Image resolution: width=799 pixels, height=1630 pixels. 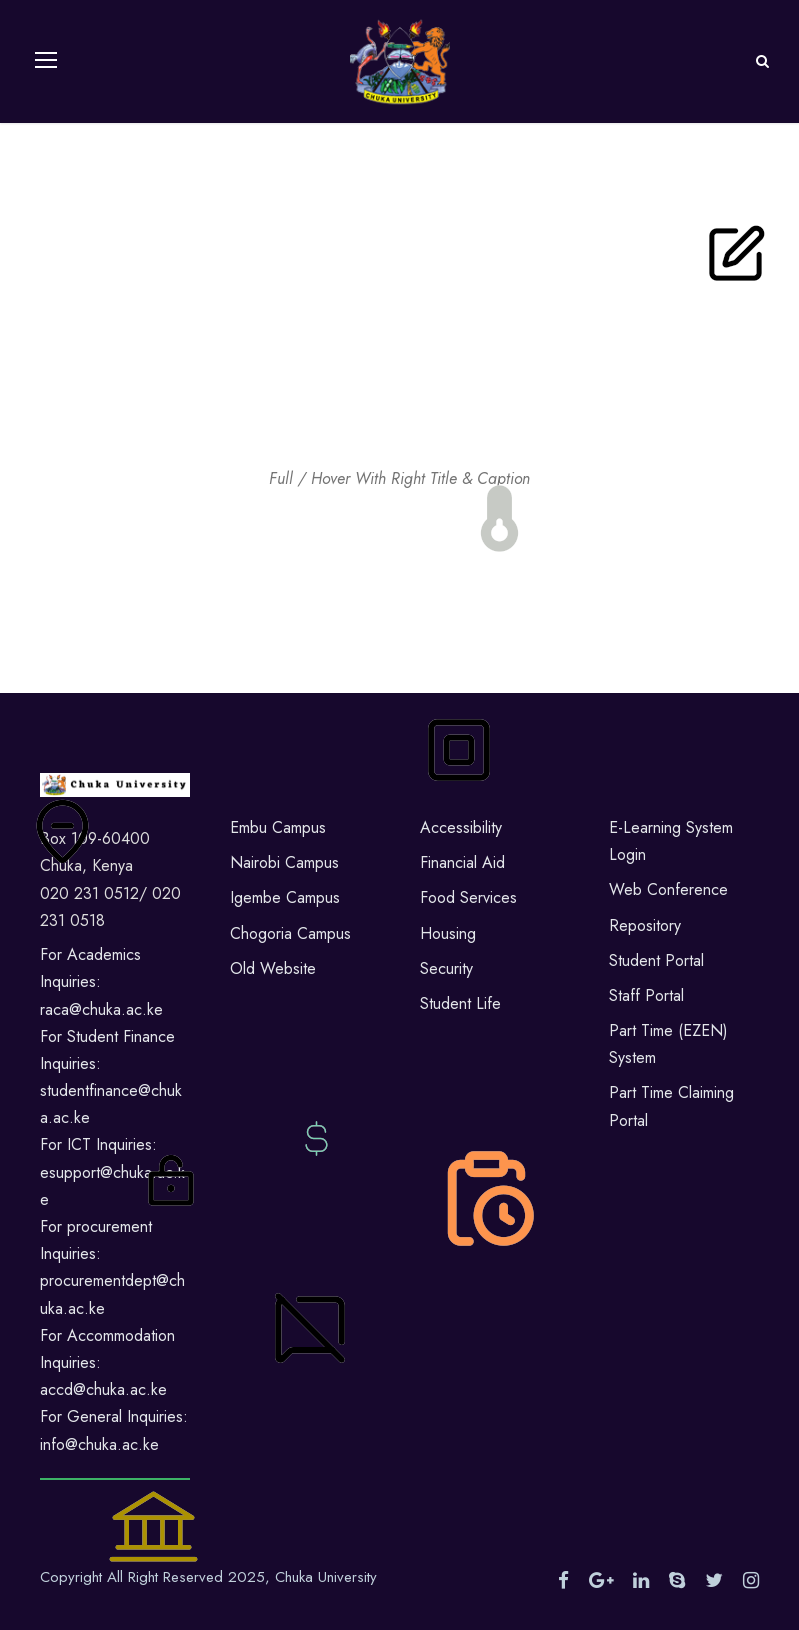 What do you see at coordinates (459, 750) in the screenshot?
I see `nested container or frame element` at bounding box center [459, 750].